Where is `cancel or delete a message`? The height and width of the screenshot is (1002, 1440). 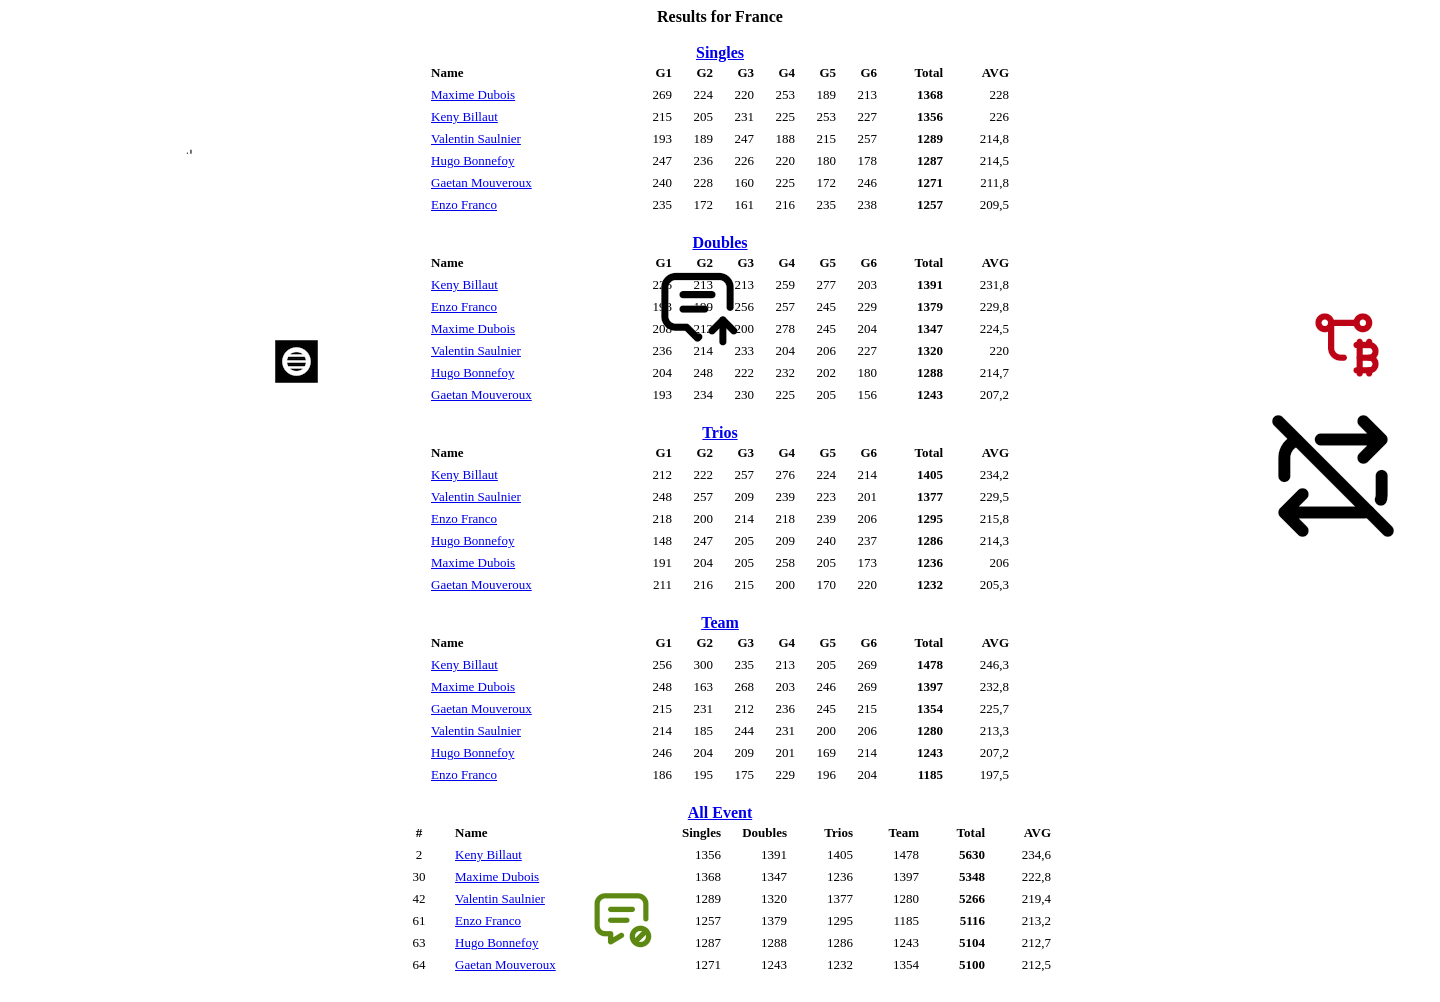 cancel or delete a message is located at coordinates (621, 917).